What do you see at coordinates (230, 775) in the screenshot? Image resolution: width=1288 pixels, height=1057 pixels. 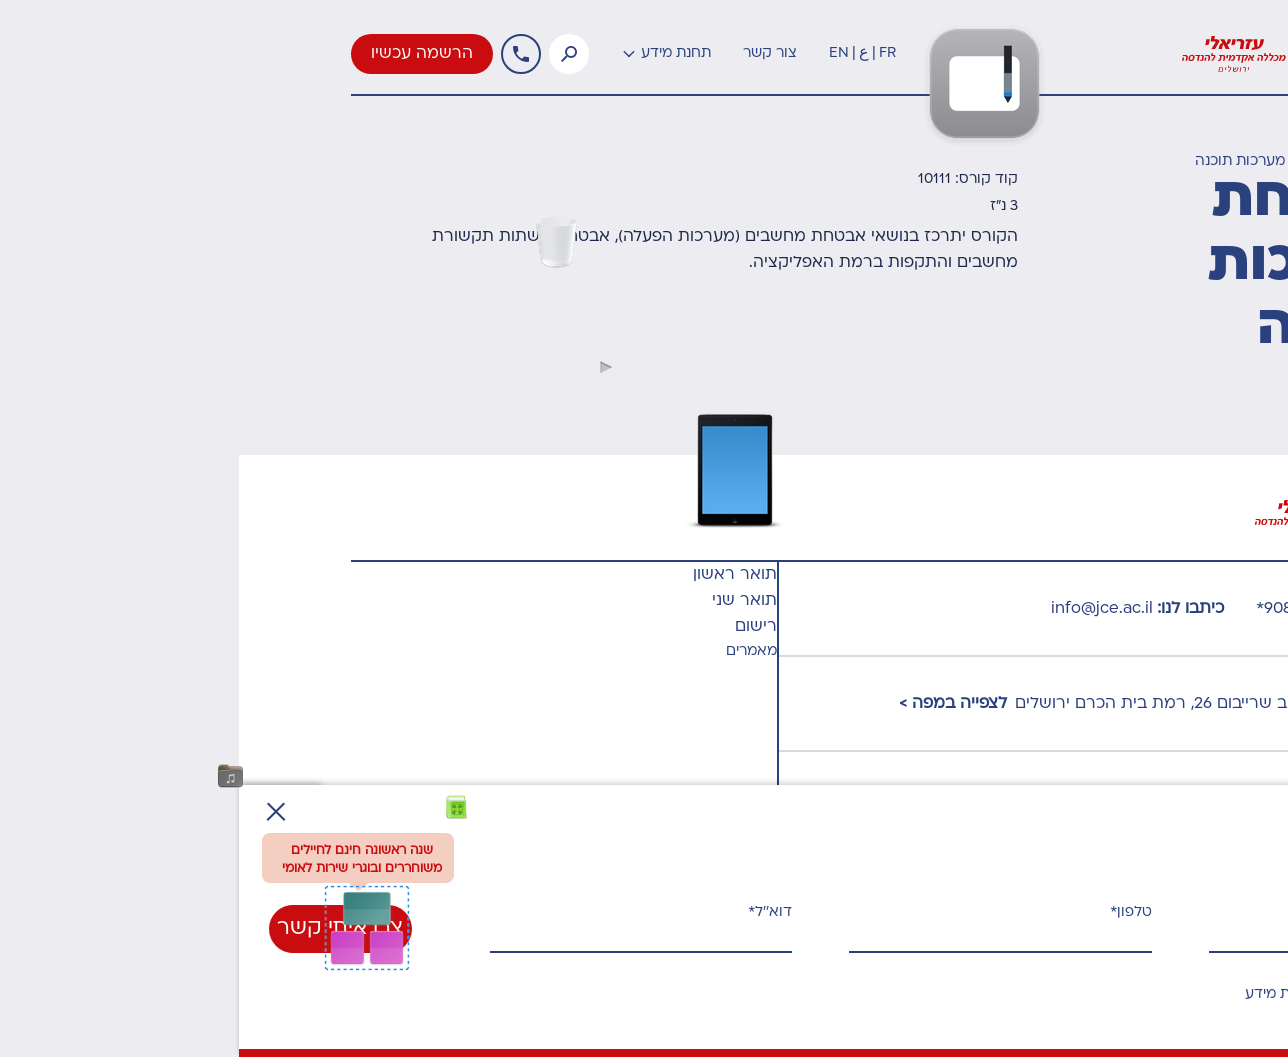 I see `open your music folder` at bounding box center [230, 775].